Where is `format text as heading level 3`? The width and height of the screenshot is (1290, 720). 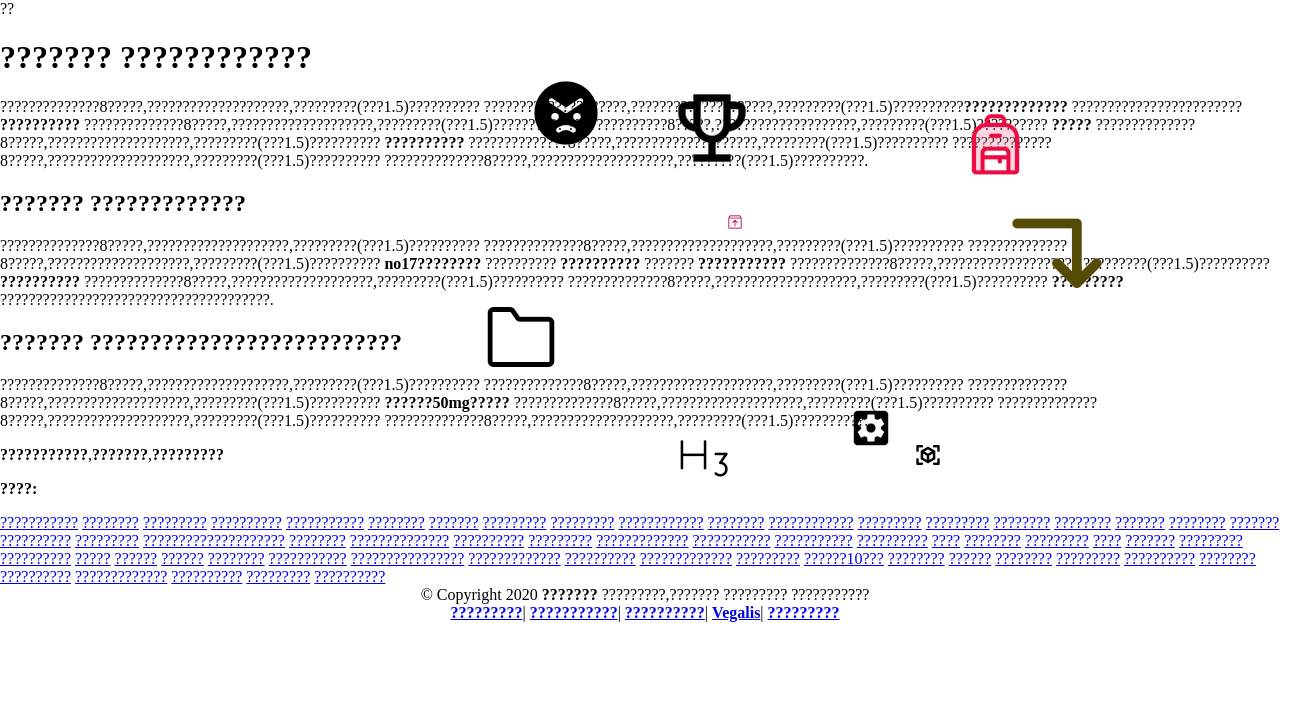 format text as heading level 3 is located at coordinates (701, 457).